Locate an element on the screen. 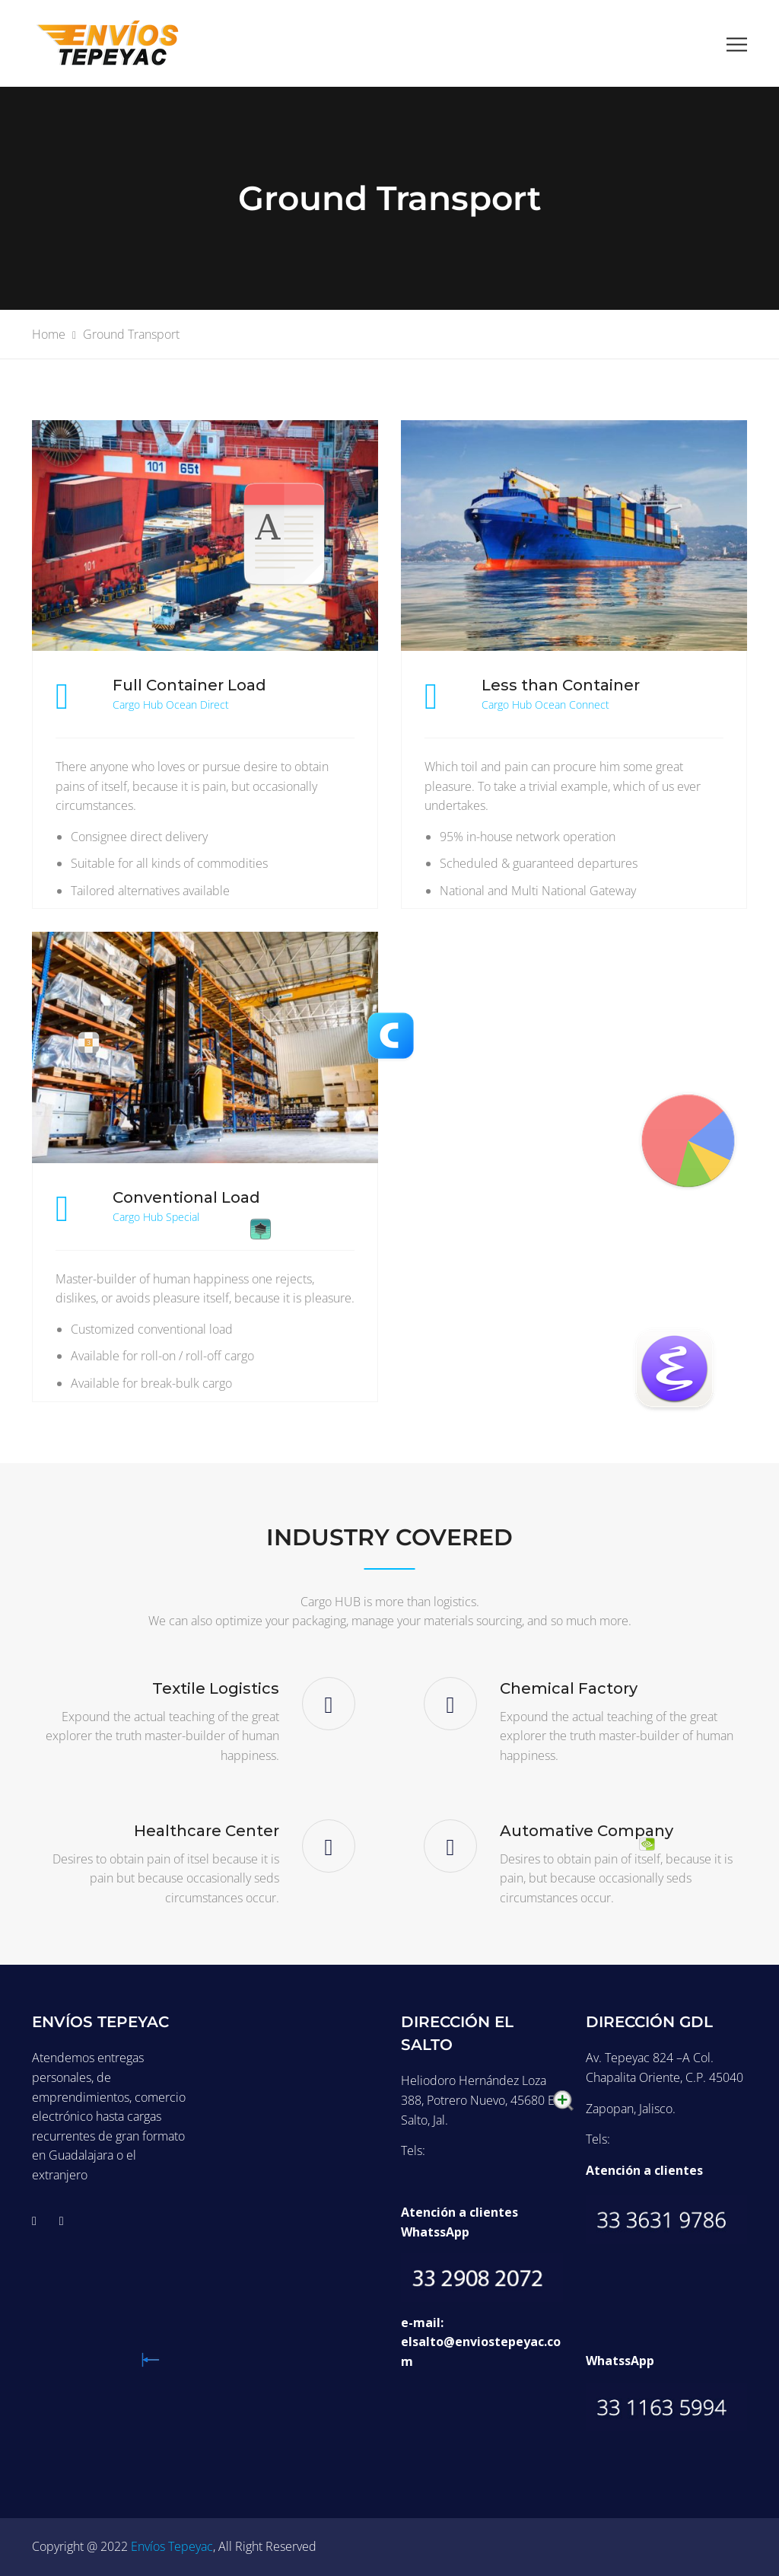  open the Cura 3D printing slicer application is located at coordinates (390, 1035).